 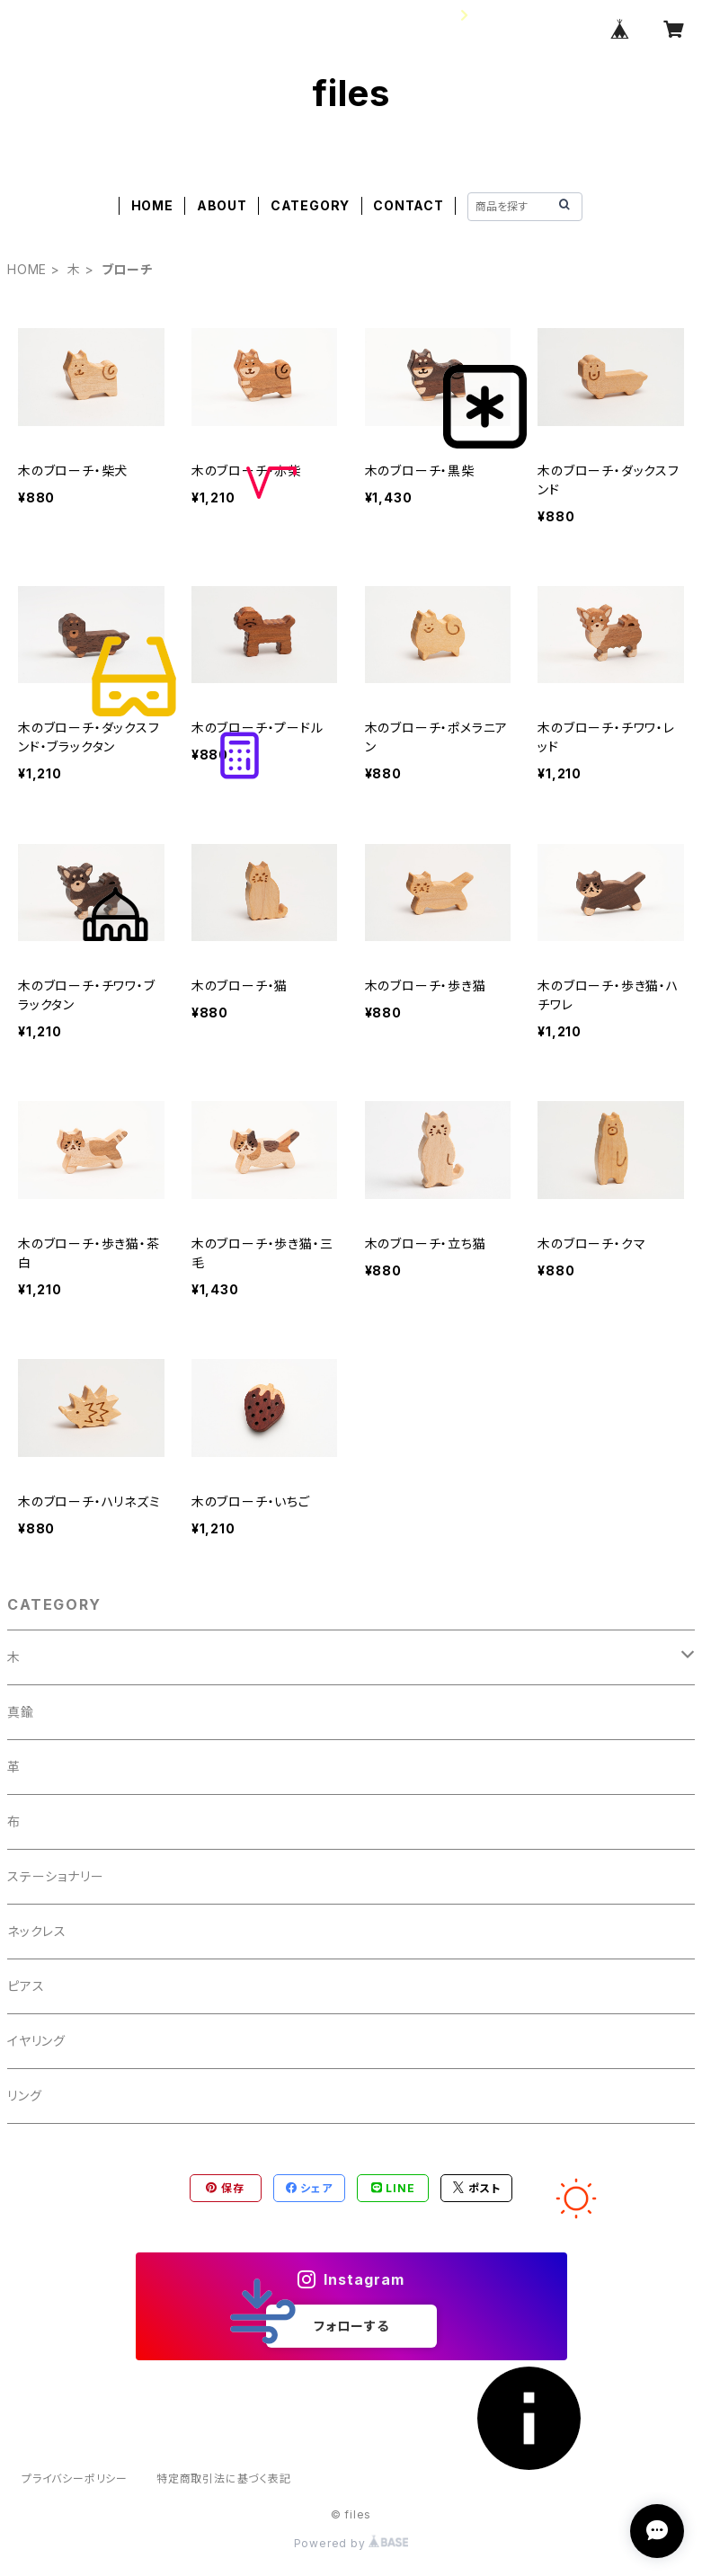 What do you see at coordinates (529, 2418) in the screenshot?
I see `view more information or details` at bounding box center [529, 2418].